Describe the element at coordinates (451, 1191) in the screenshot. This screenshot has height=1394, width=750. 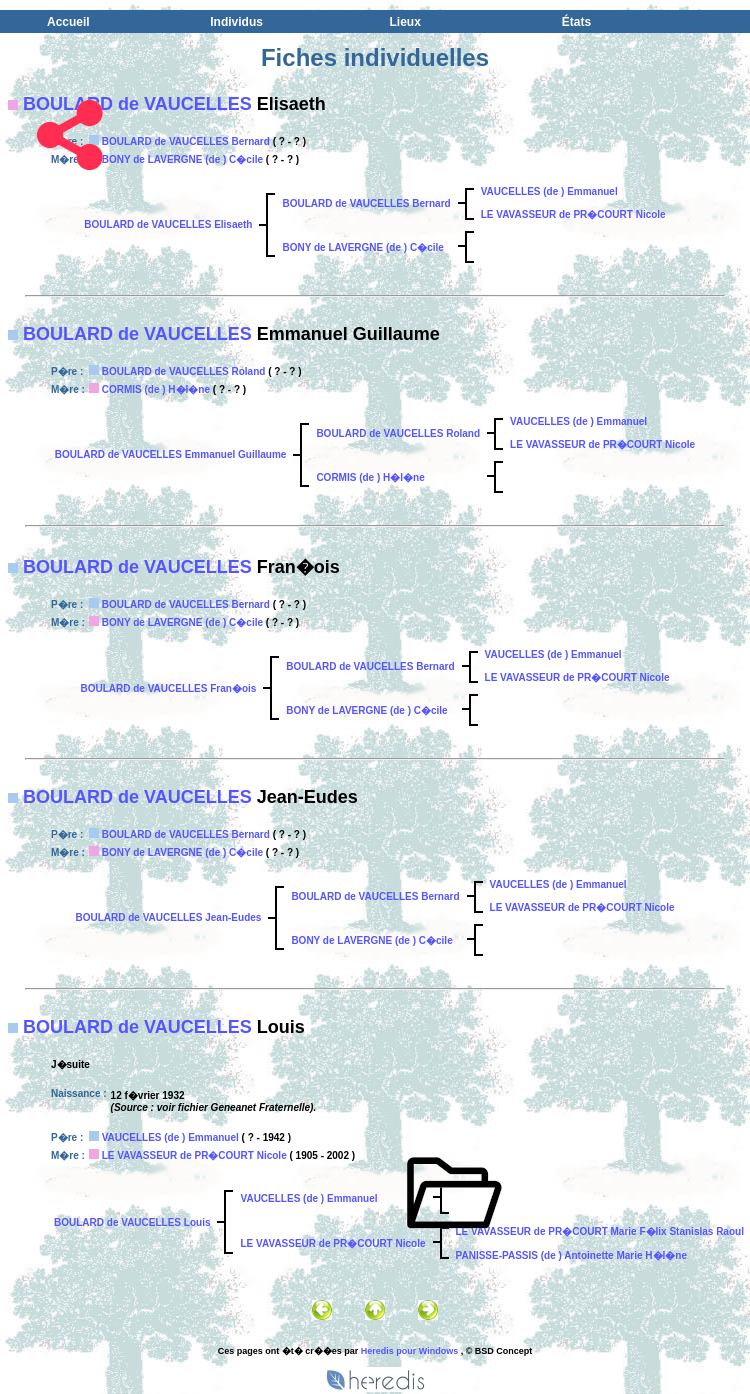
I see `open folder to view contents` at that location.